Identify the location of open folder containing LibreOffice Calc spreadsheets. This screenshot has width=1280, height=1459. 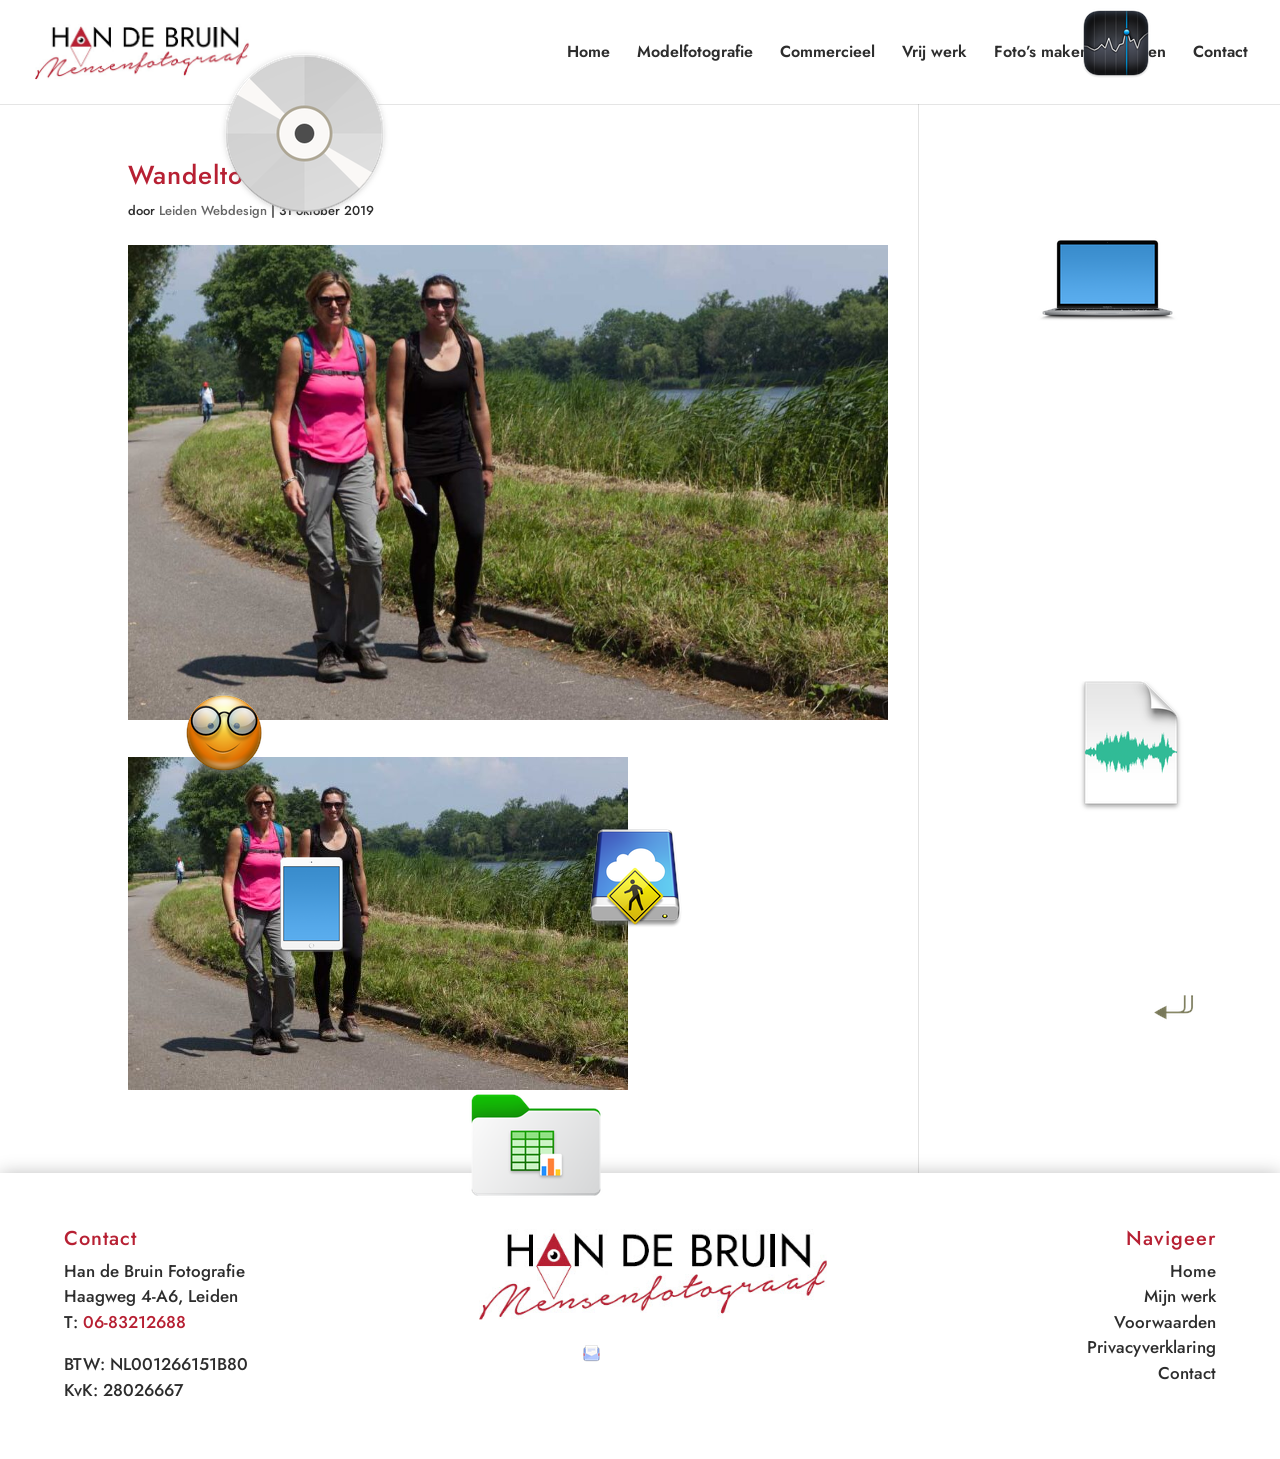
(535, 1148).